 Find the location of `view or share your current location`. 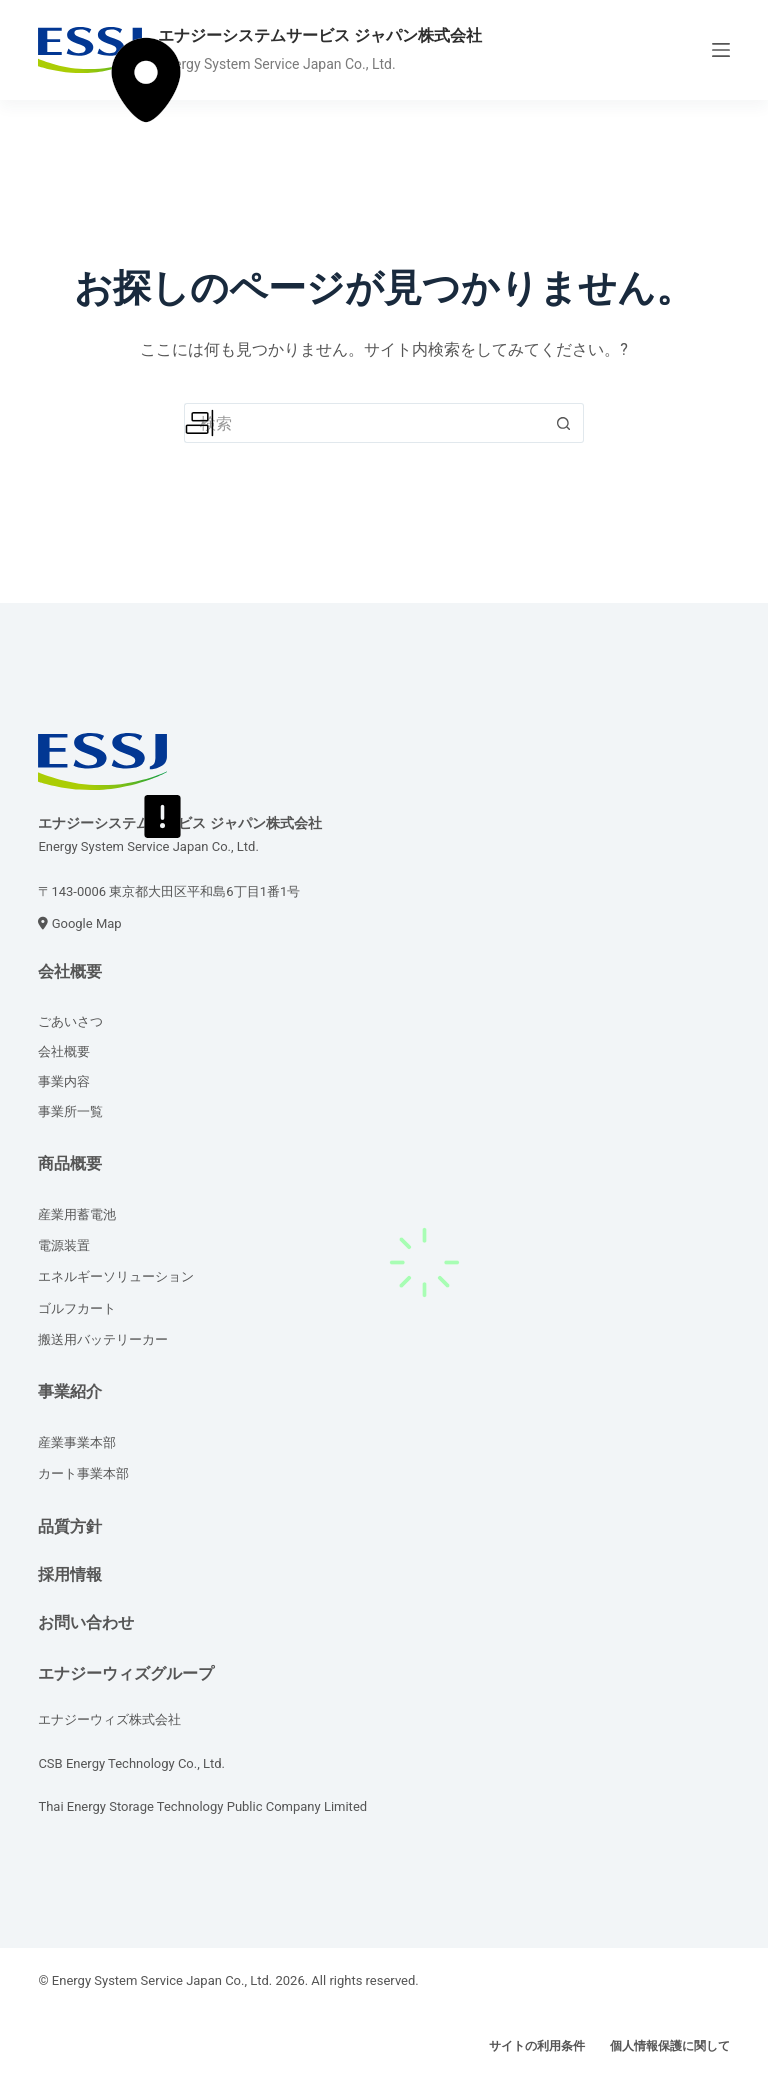

view or share your current location is located at coordinates (146, 80).